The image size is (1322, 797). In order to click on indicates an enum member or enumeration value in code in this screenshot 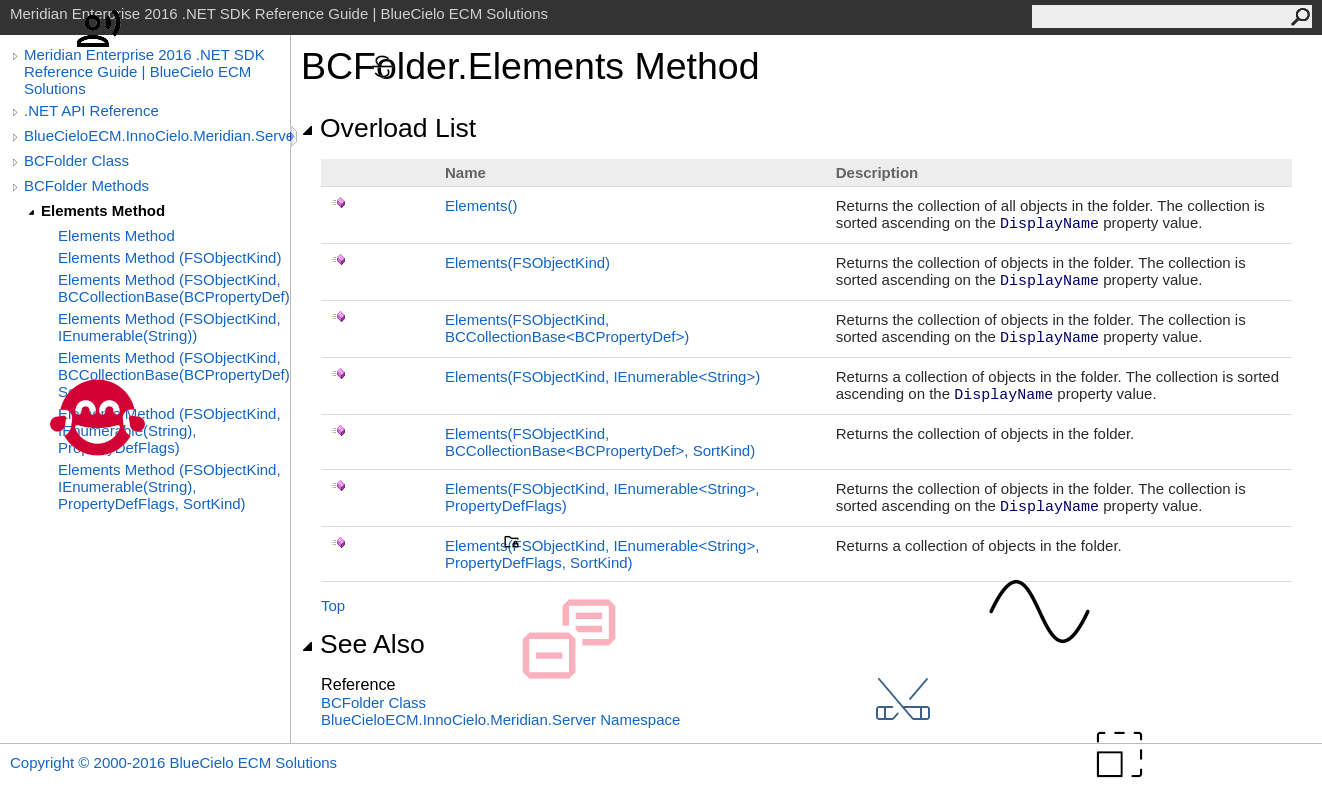, I will do `click(569, 639)`.